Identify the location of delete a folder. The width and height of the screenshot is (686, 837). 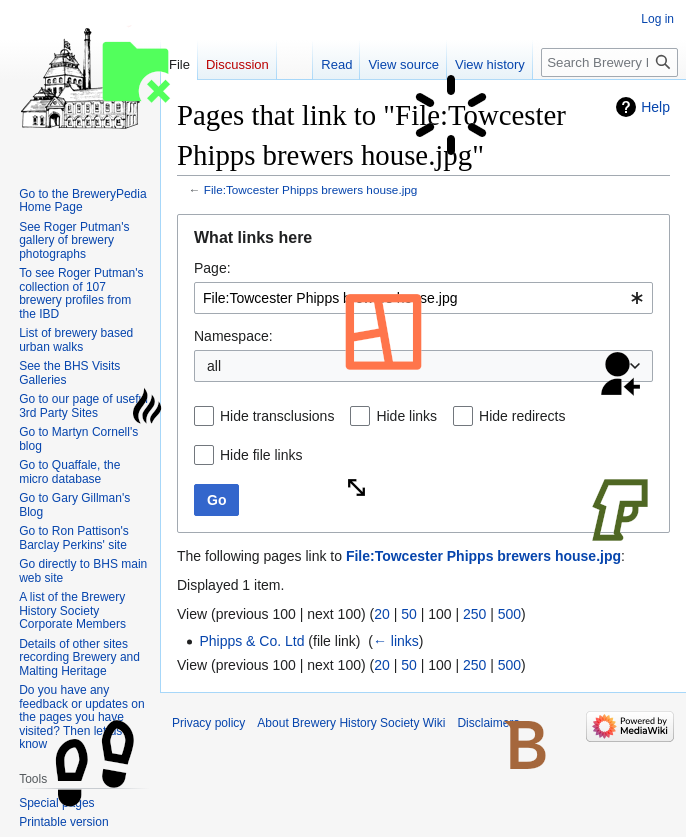
(135, 71).